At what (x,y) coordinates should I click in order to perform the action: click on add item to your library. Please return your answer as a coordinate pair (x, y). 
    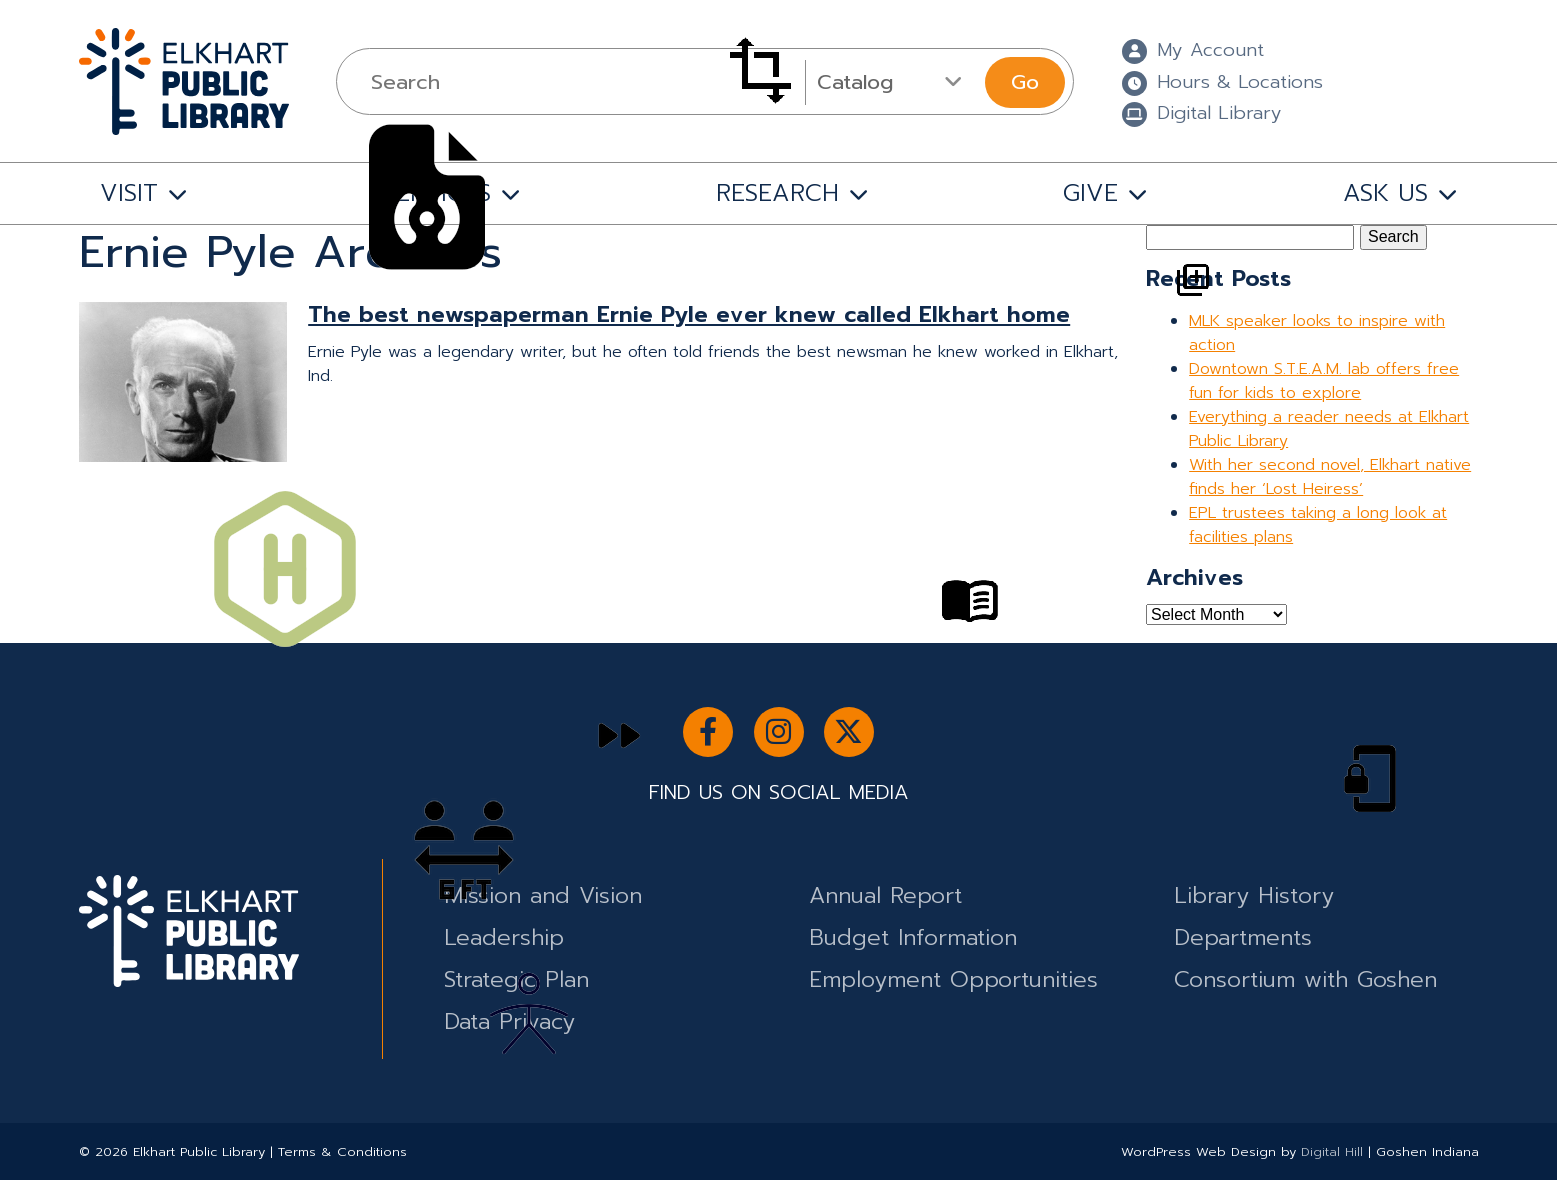
    Looking at the image, I should click on (1193, 280).